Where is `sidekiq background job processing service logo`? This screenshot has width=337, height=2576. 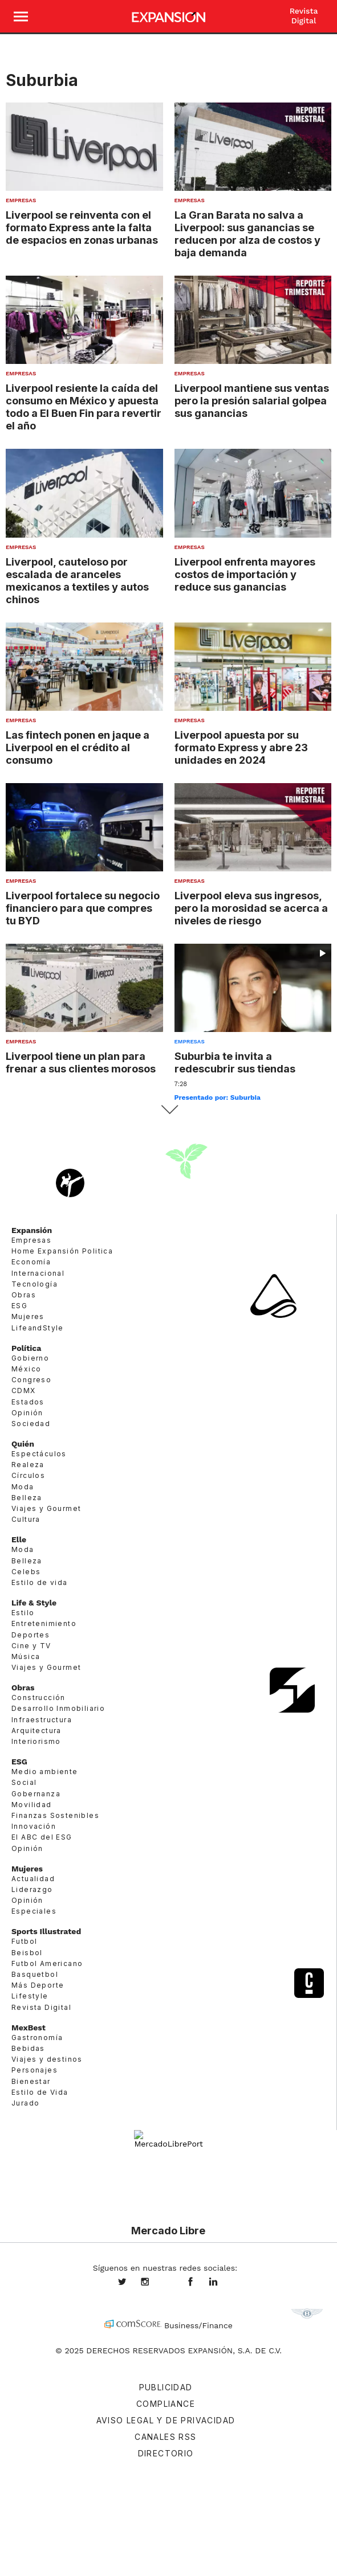
sidekiq background job processing service logo is located at coordinates (70, 1183).